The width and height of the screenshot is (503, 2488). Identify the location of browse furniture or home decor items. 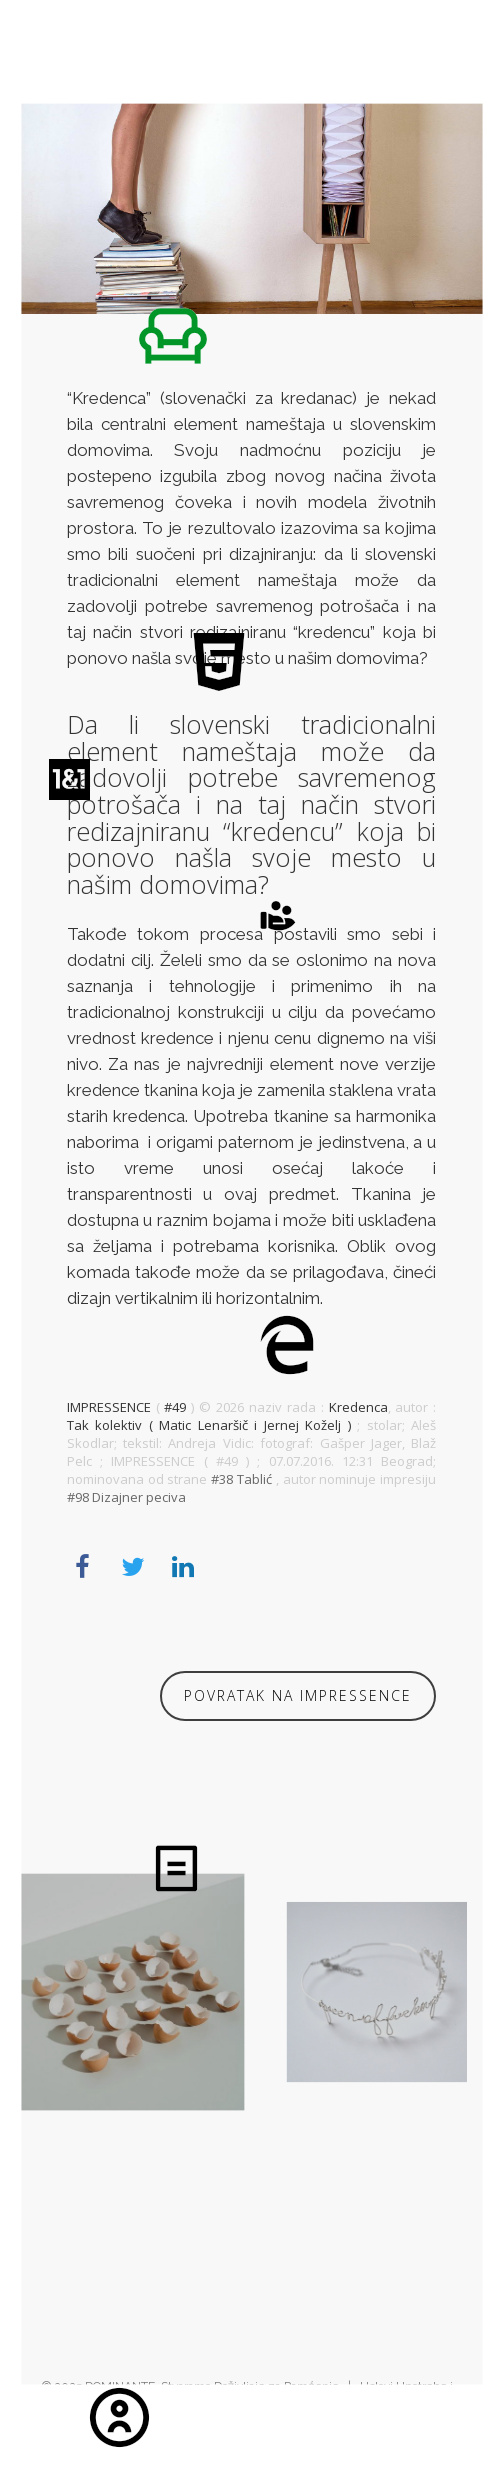
(173, 336).